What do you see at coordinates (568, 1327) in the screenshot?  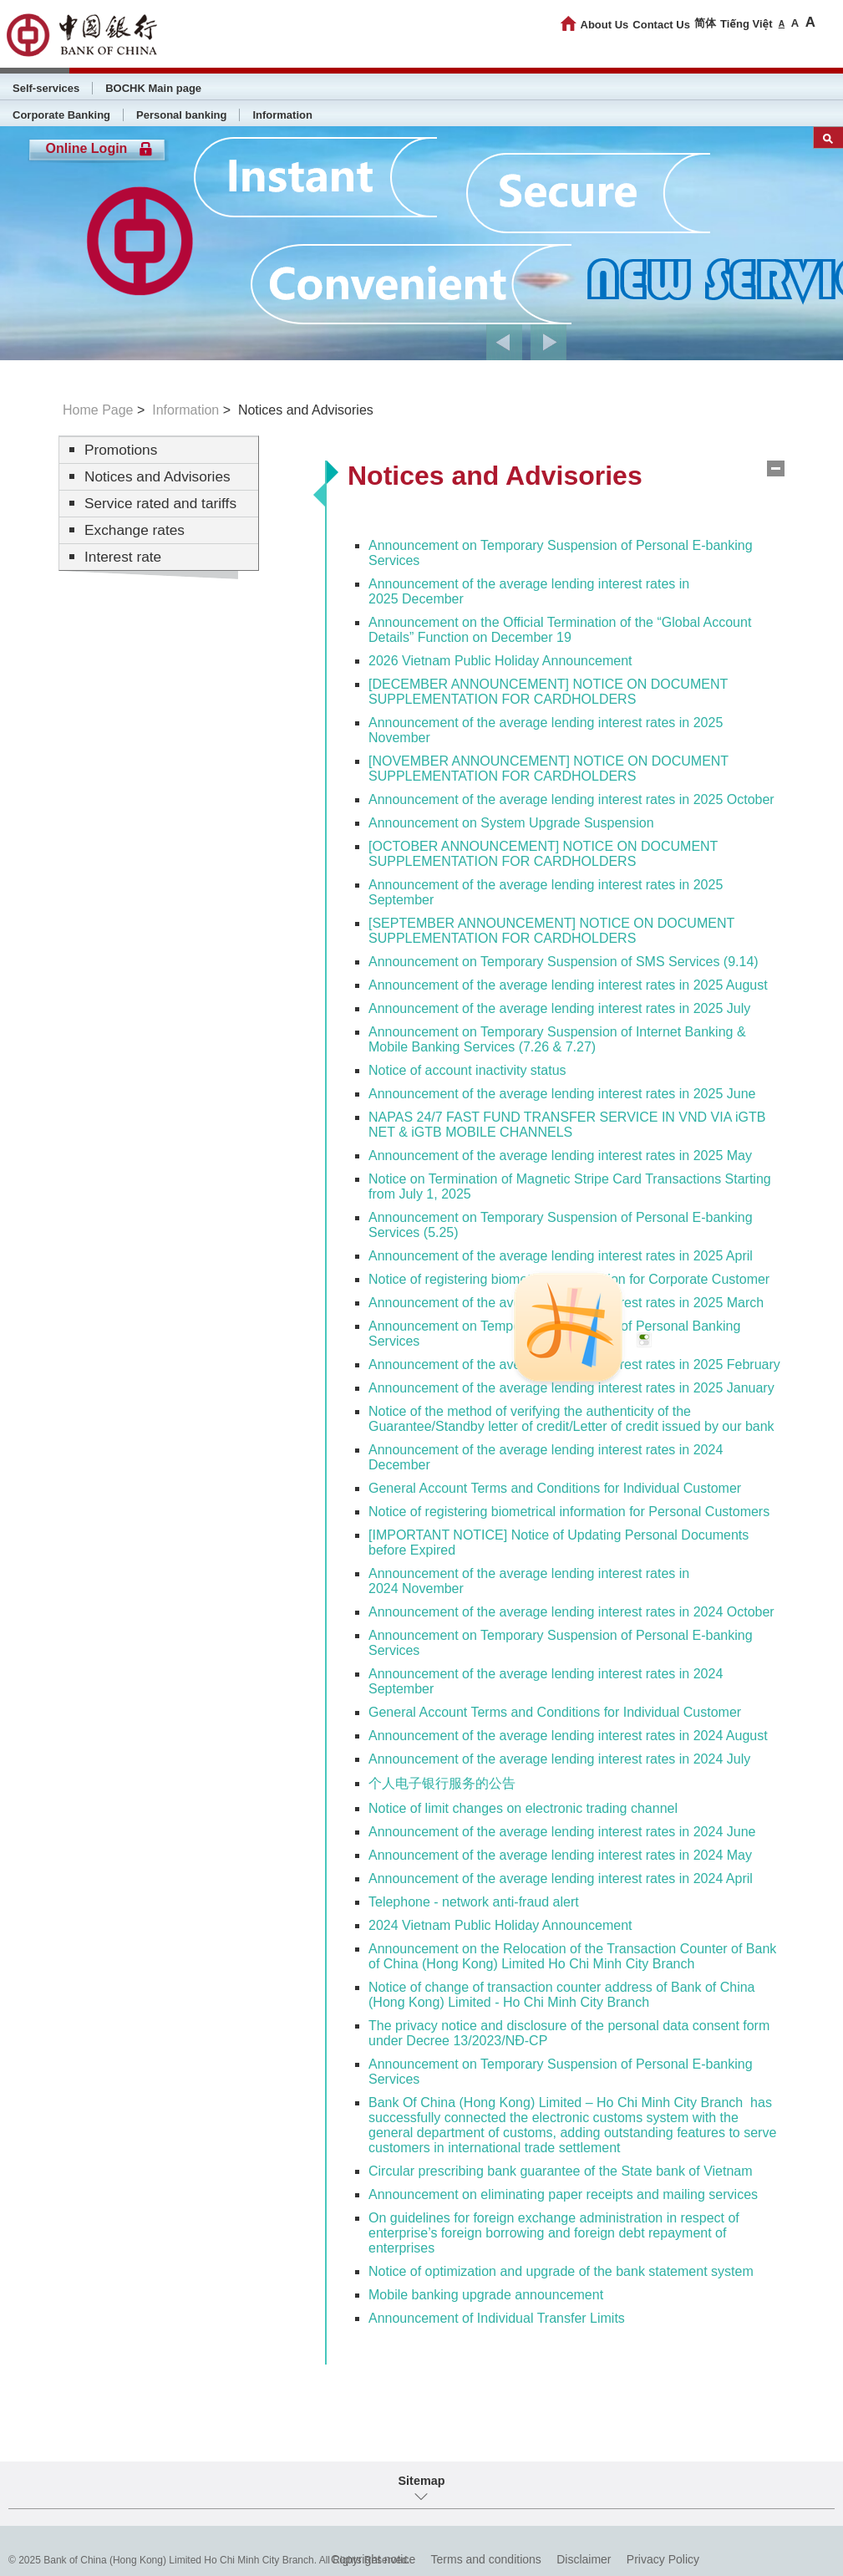 I see `open pmim input method app` at bounding box center [568, 1327].